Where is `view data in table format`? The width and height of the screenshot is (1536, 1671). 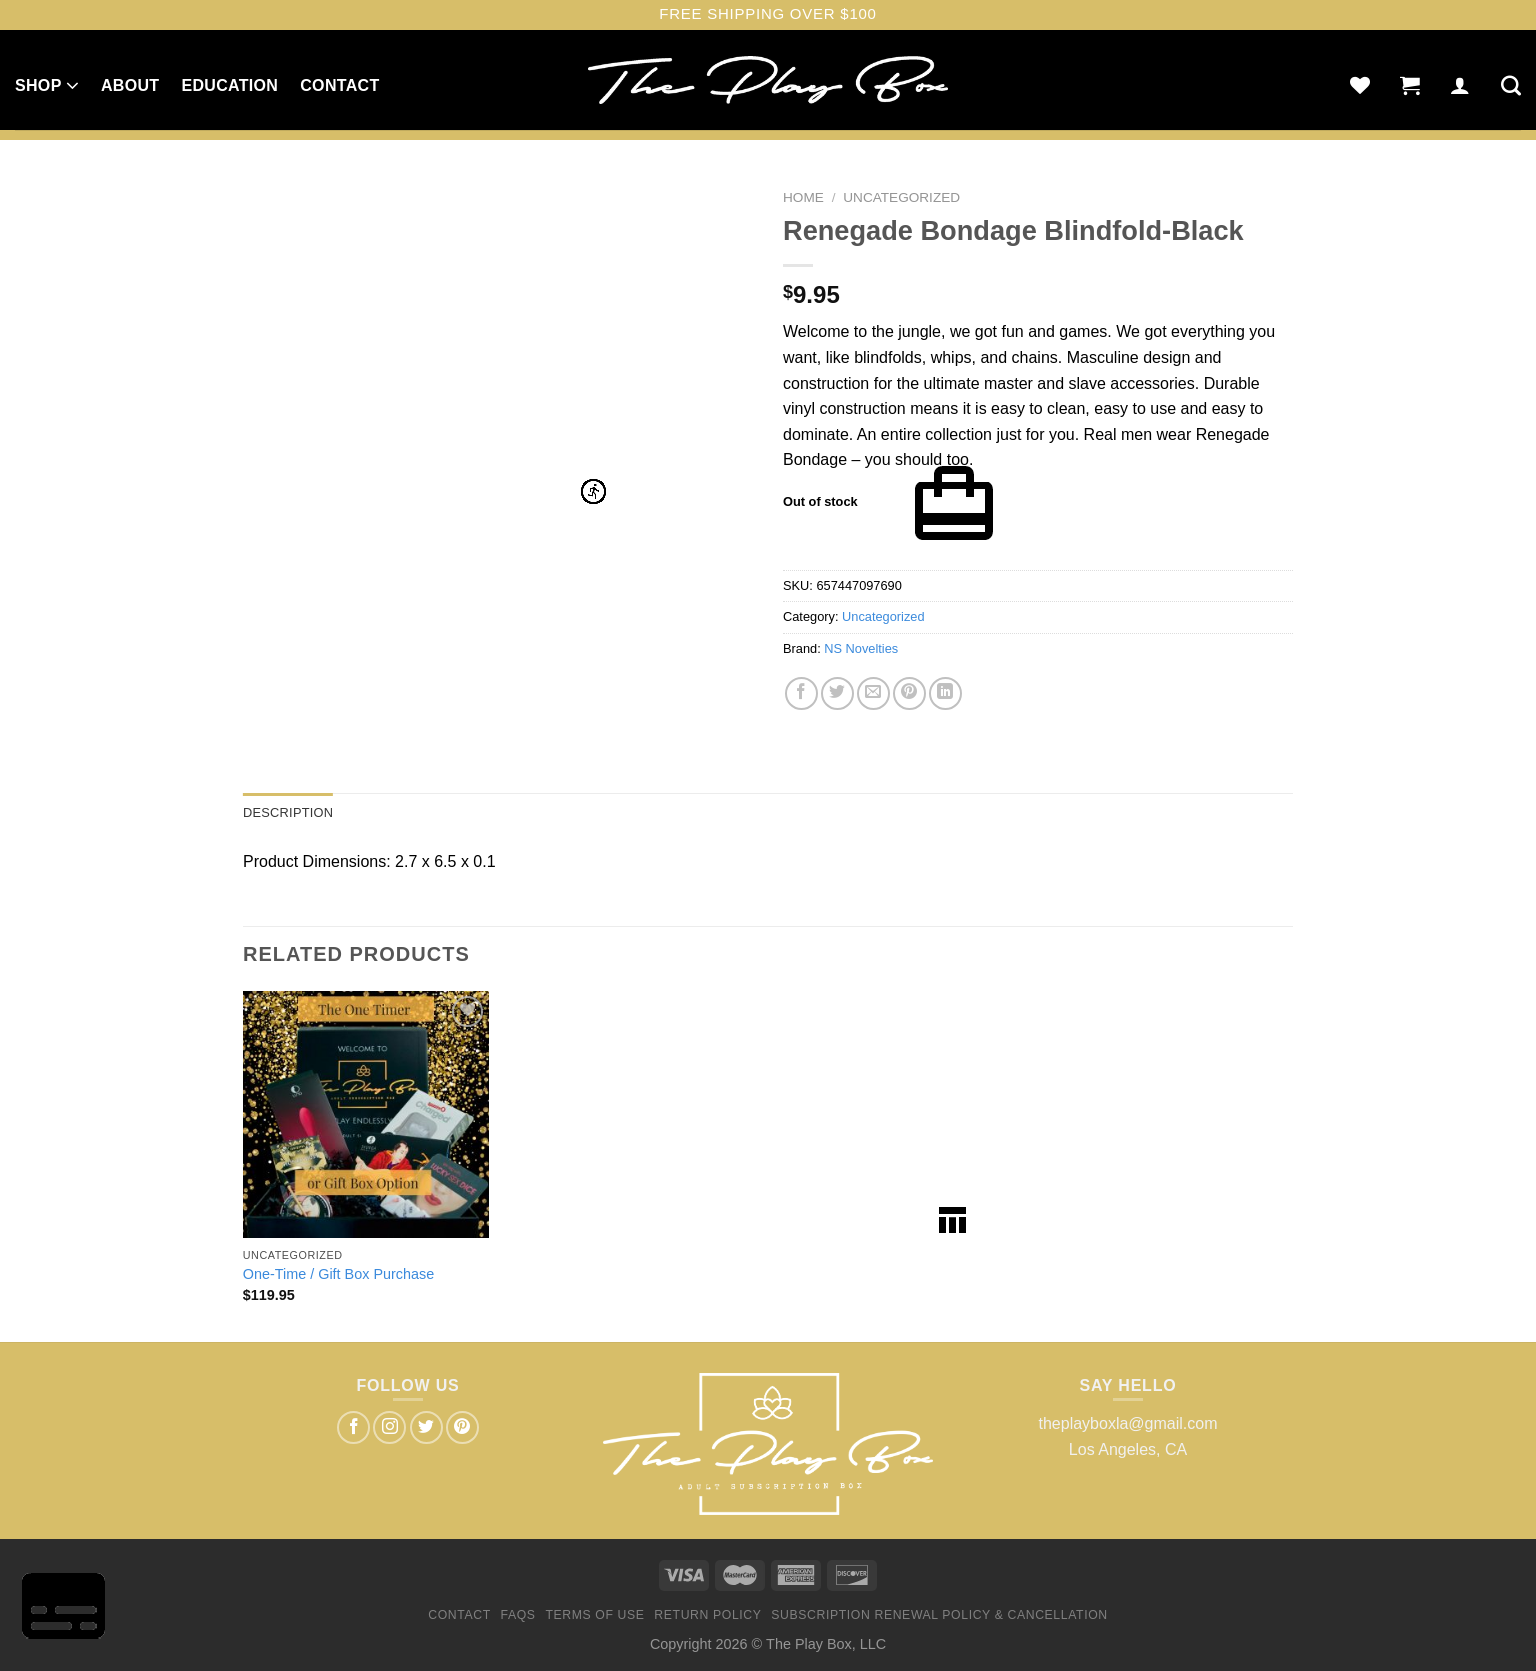
view data in table format is located at coordinates (952, 1220).